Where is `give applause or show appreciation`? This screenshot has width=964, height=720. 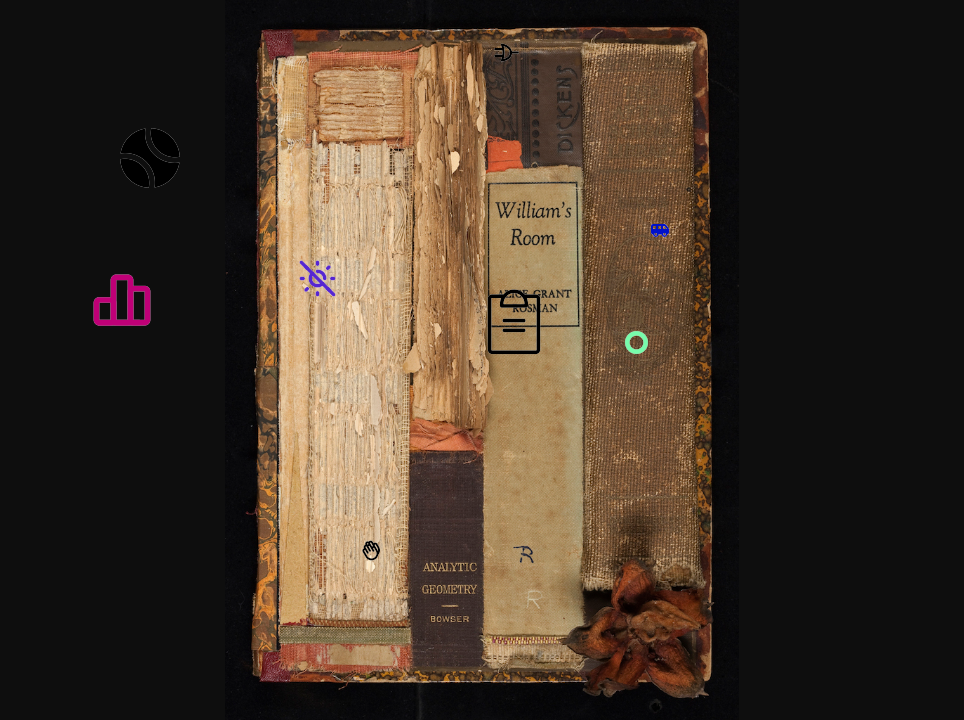
give applause or show appreciation is located at coordinates (371, 550).